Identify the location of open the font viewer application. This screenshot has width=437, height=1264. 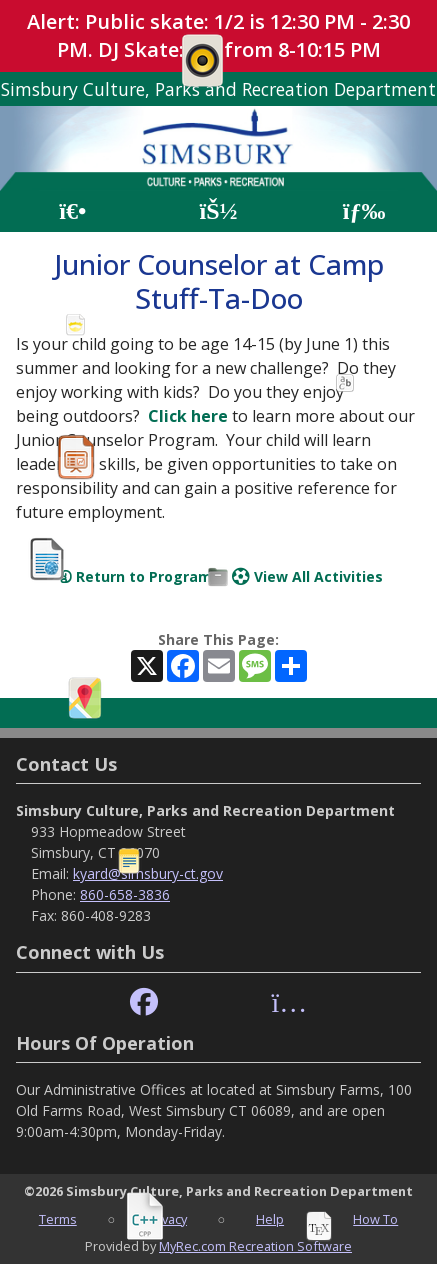
(345, 383).